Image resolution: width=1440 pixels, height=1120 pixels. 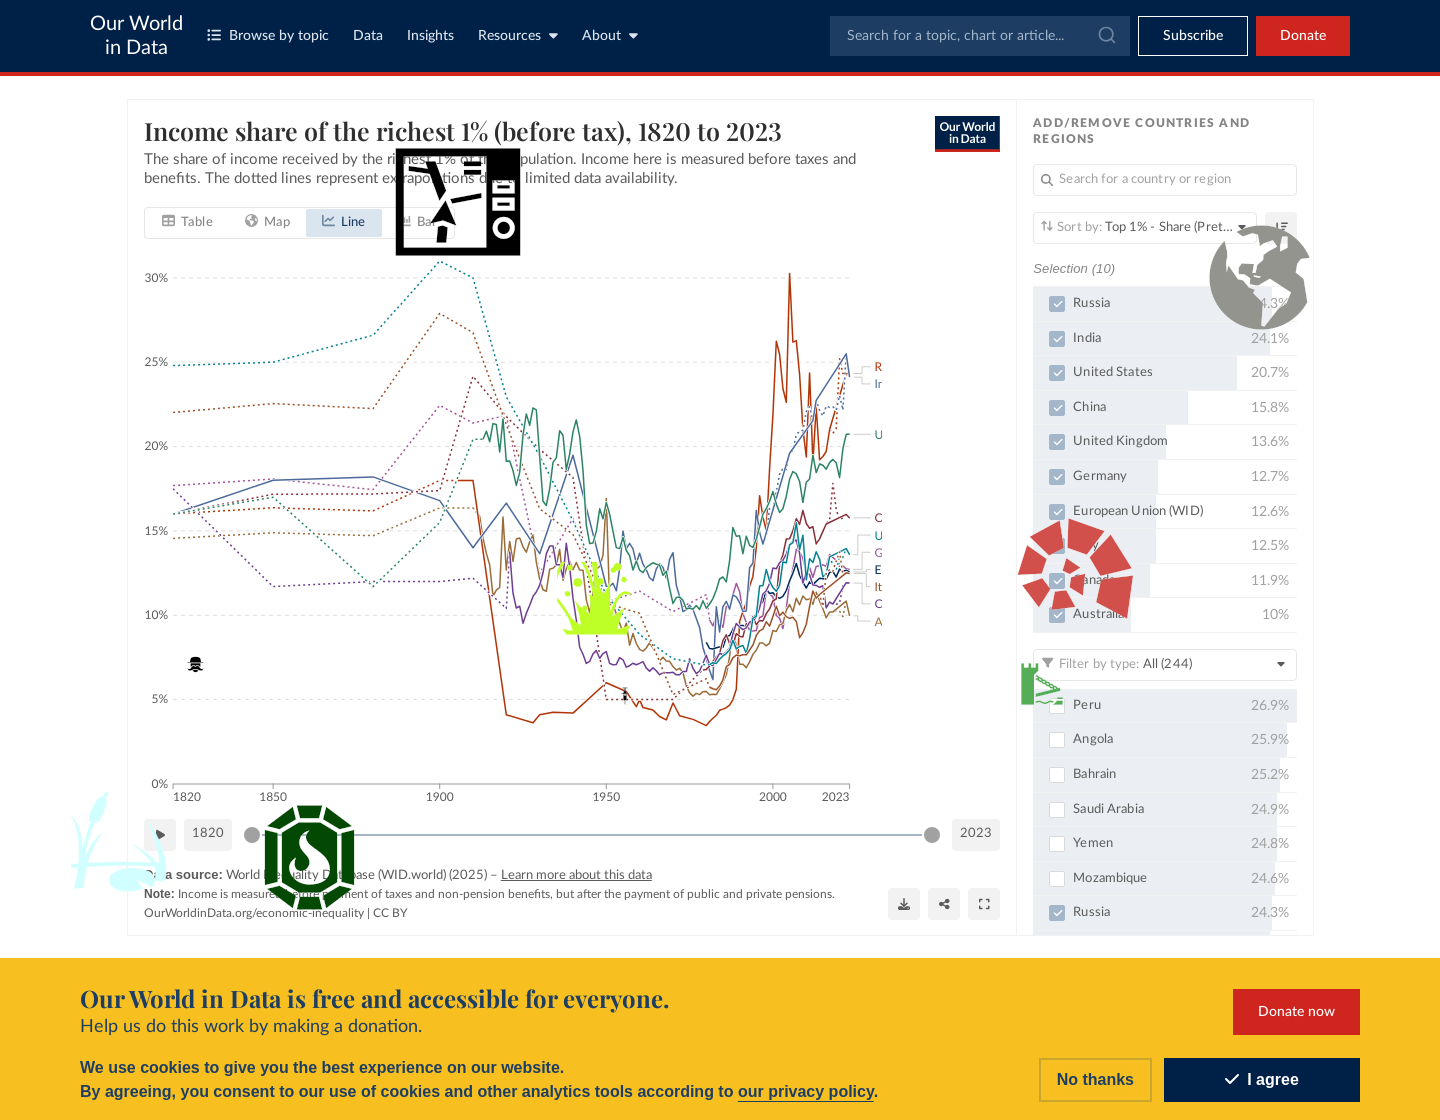 I want to click on equip or activate a fire-element gem, so click(x=309, y=857).